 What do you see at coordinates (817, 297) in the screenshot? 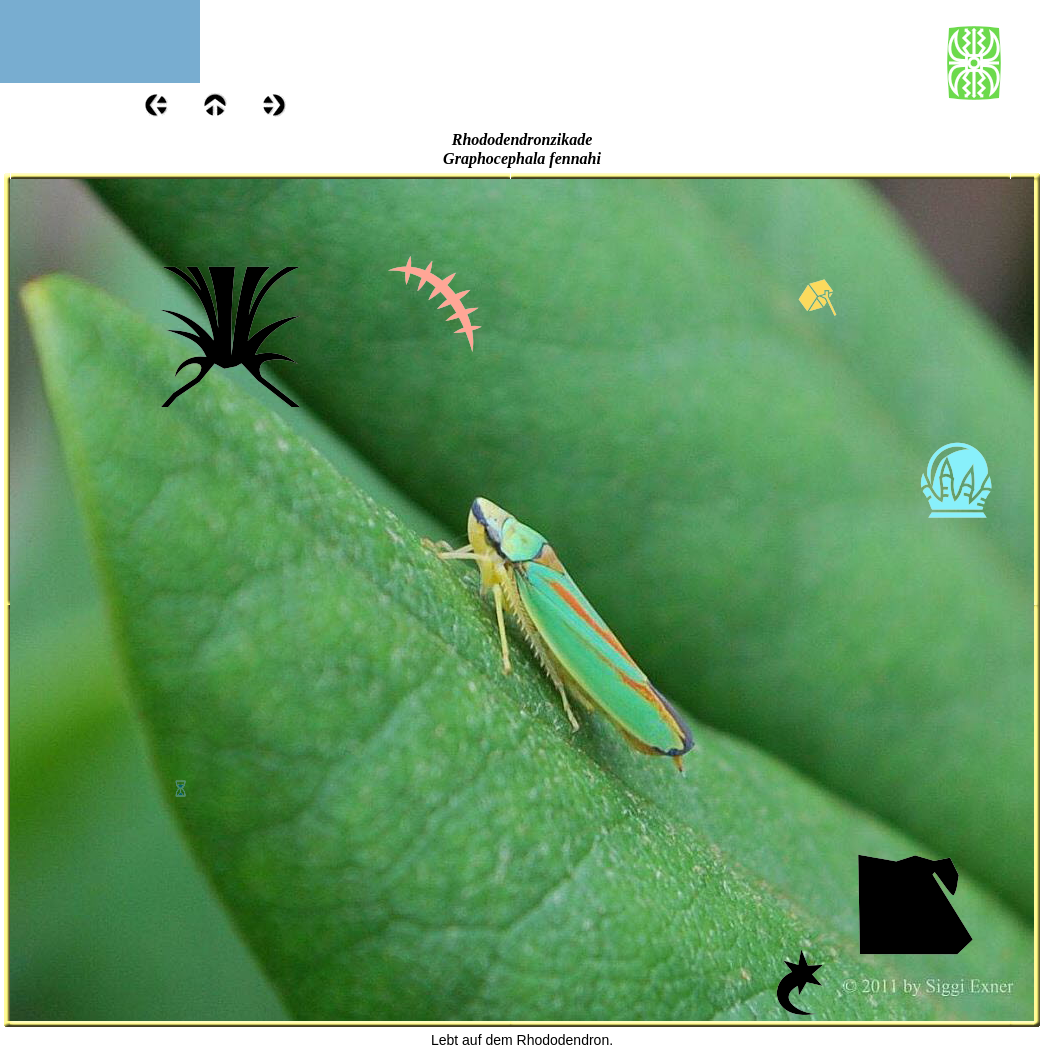
I see `set or place a trap in-game` at bounding box center [817, 297].